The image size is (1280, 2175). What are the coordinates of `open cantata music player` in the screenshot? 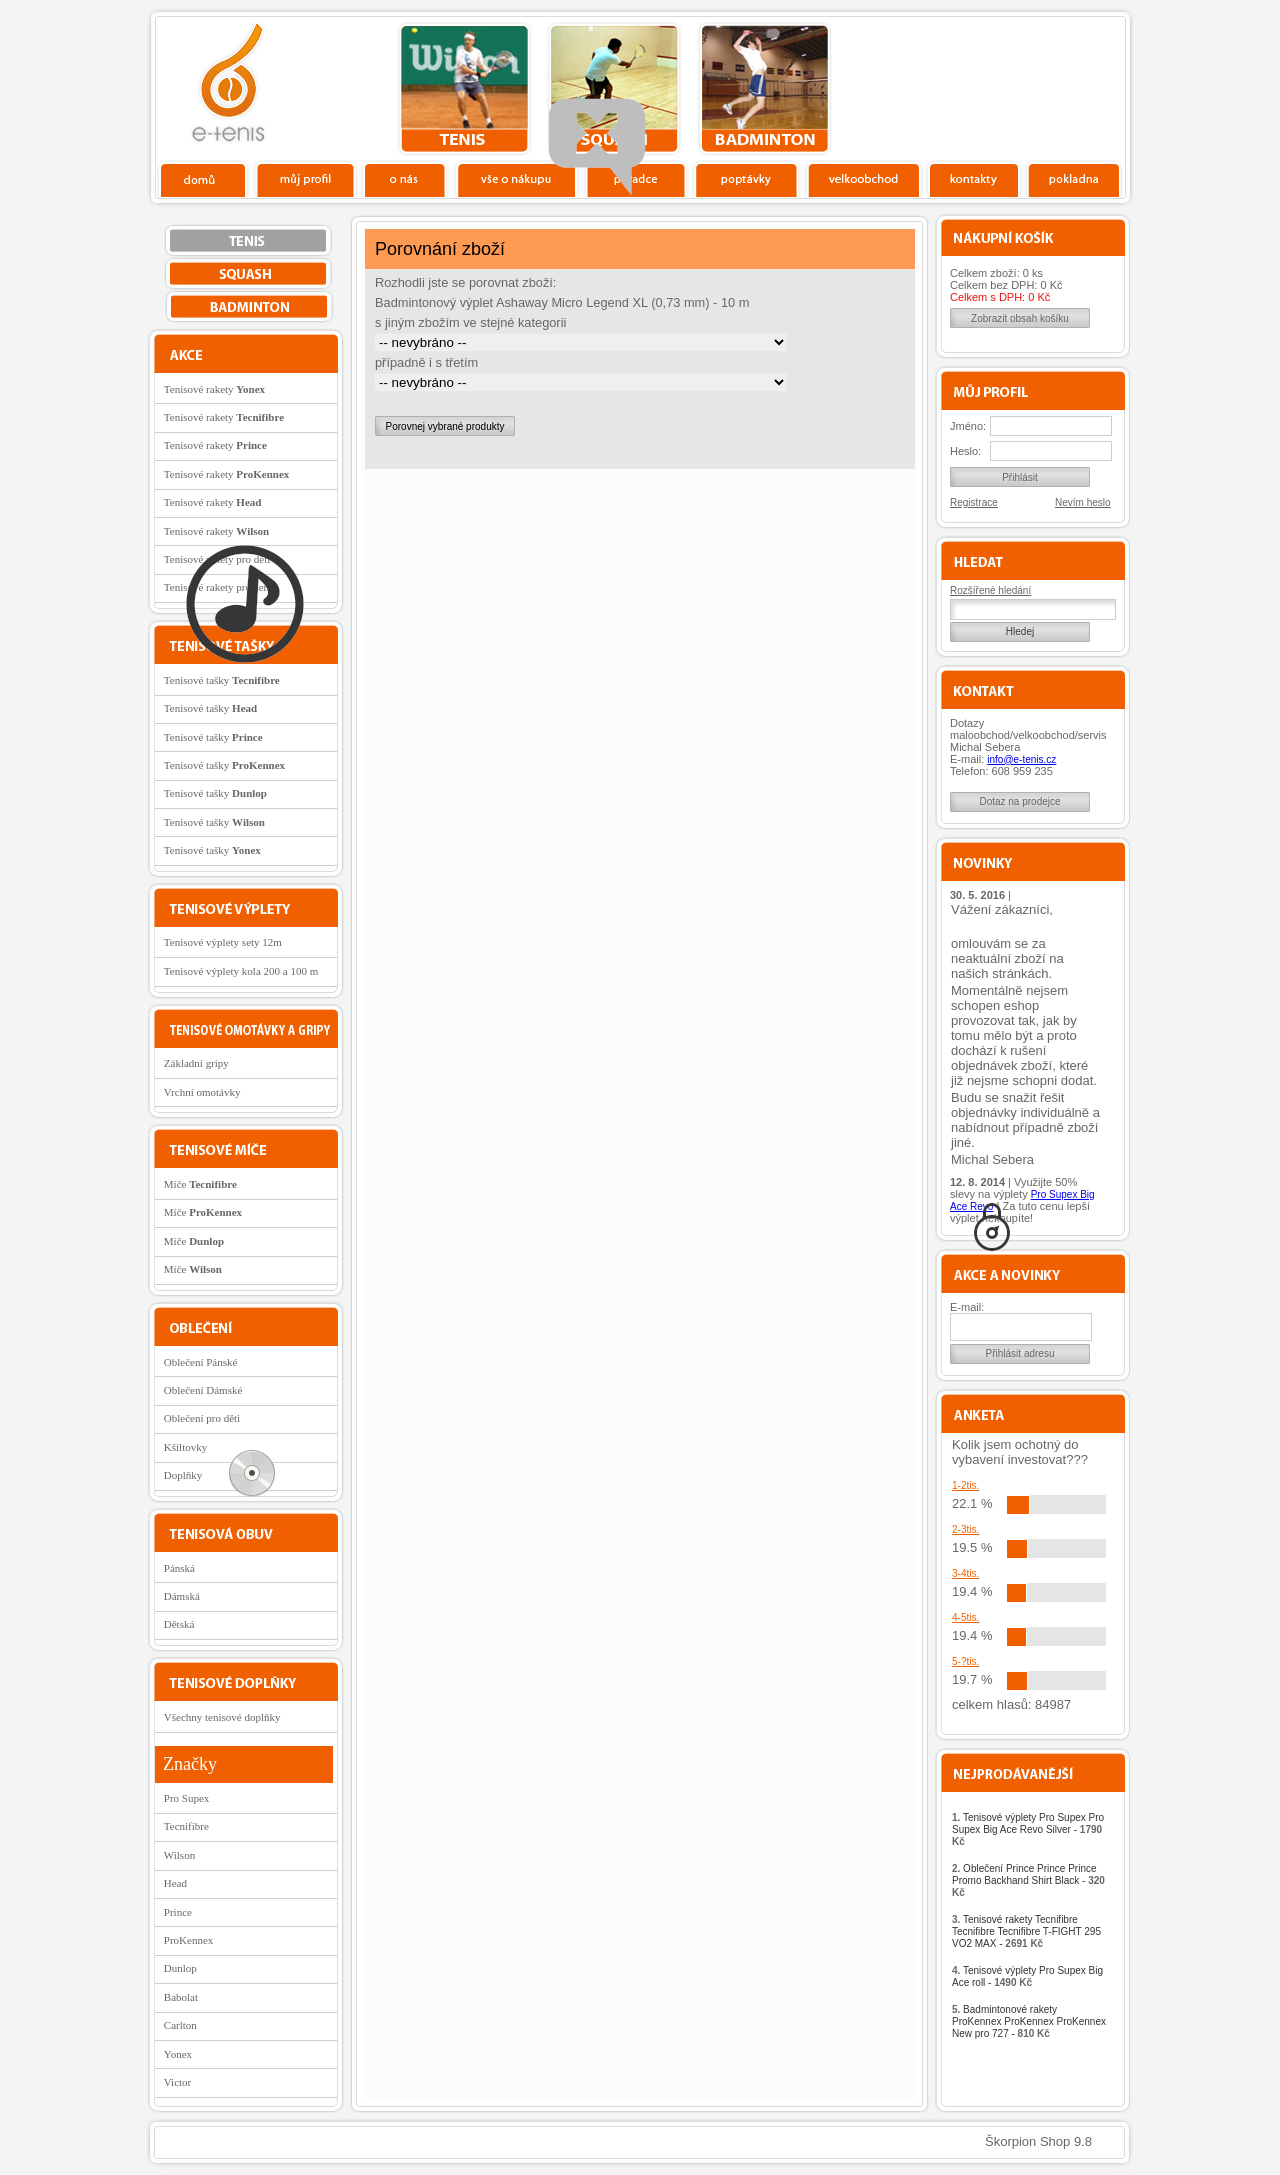 It's located at (245, 604).